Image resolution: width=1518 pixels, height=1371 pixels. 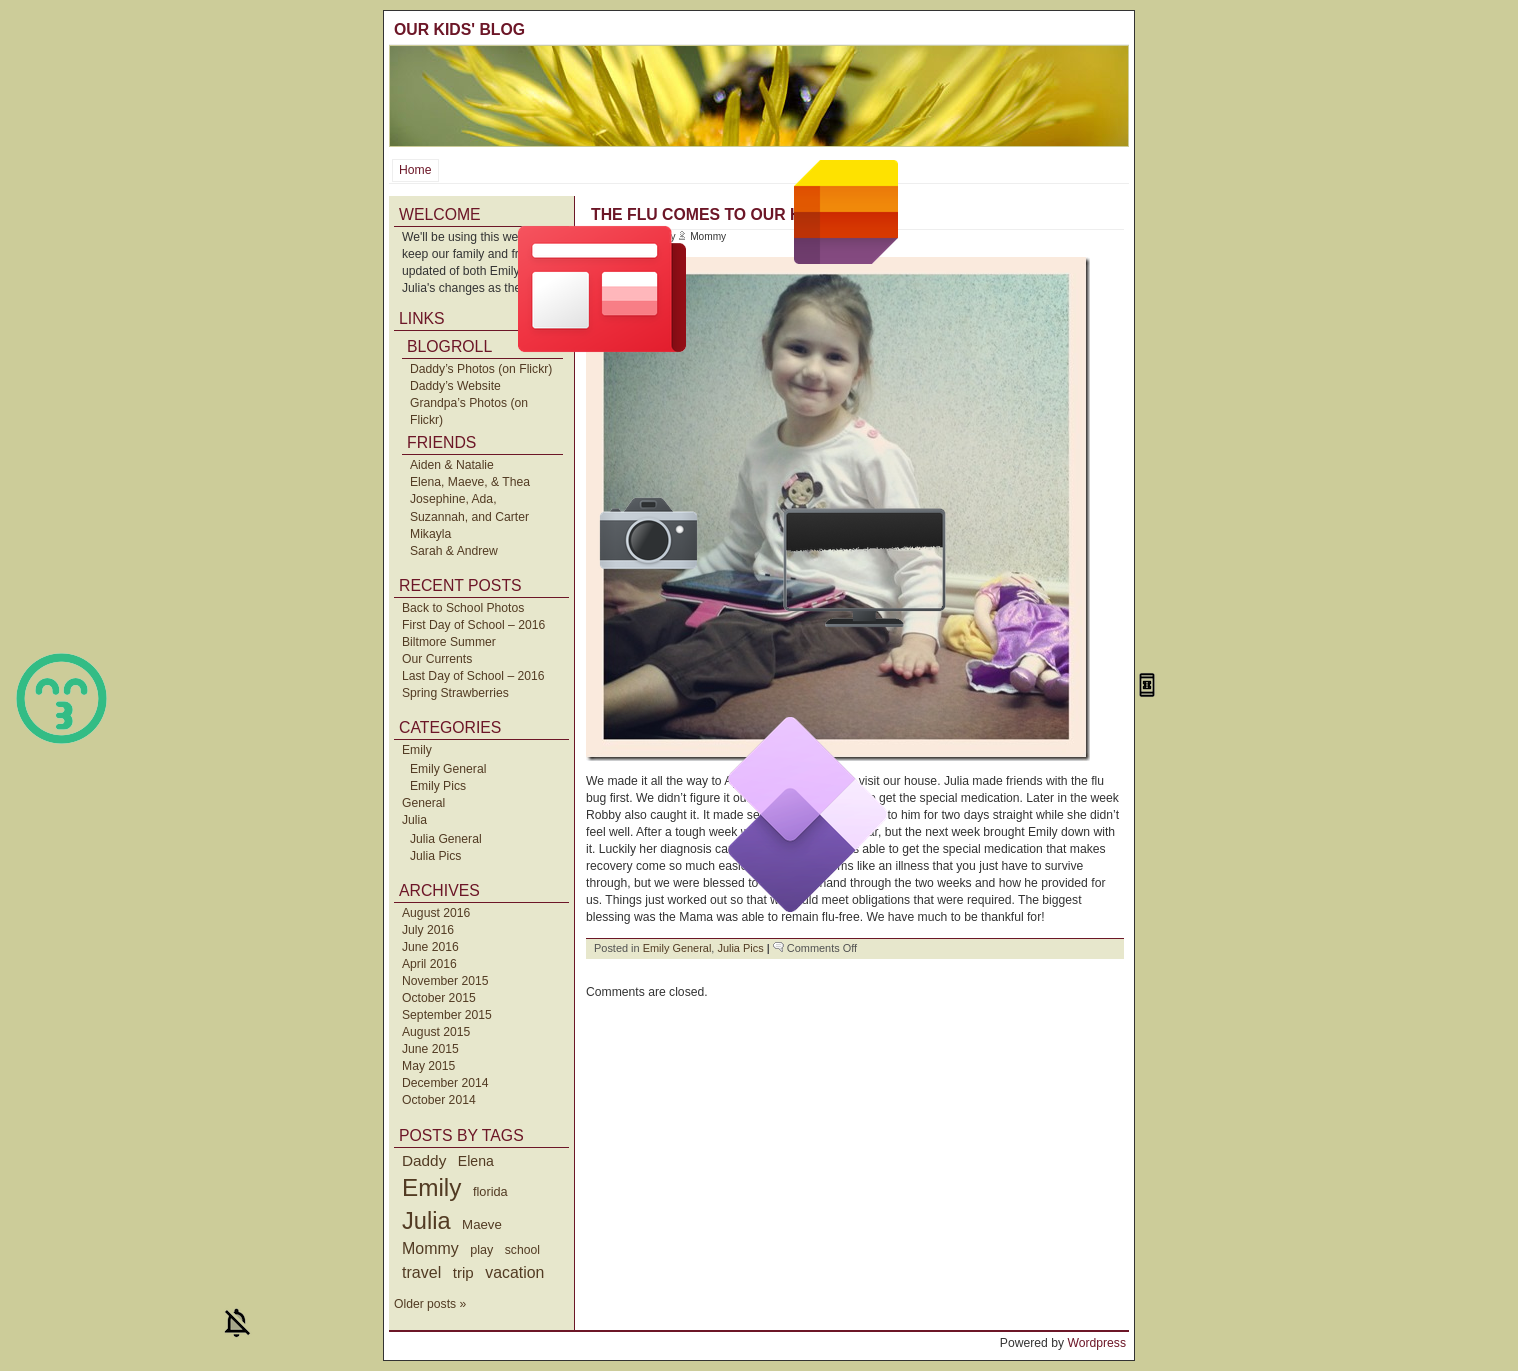 I want to click on mute or disable notifications, so click(x=236, y=1322).